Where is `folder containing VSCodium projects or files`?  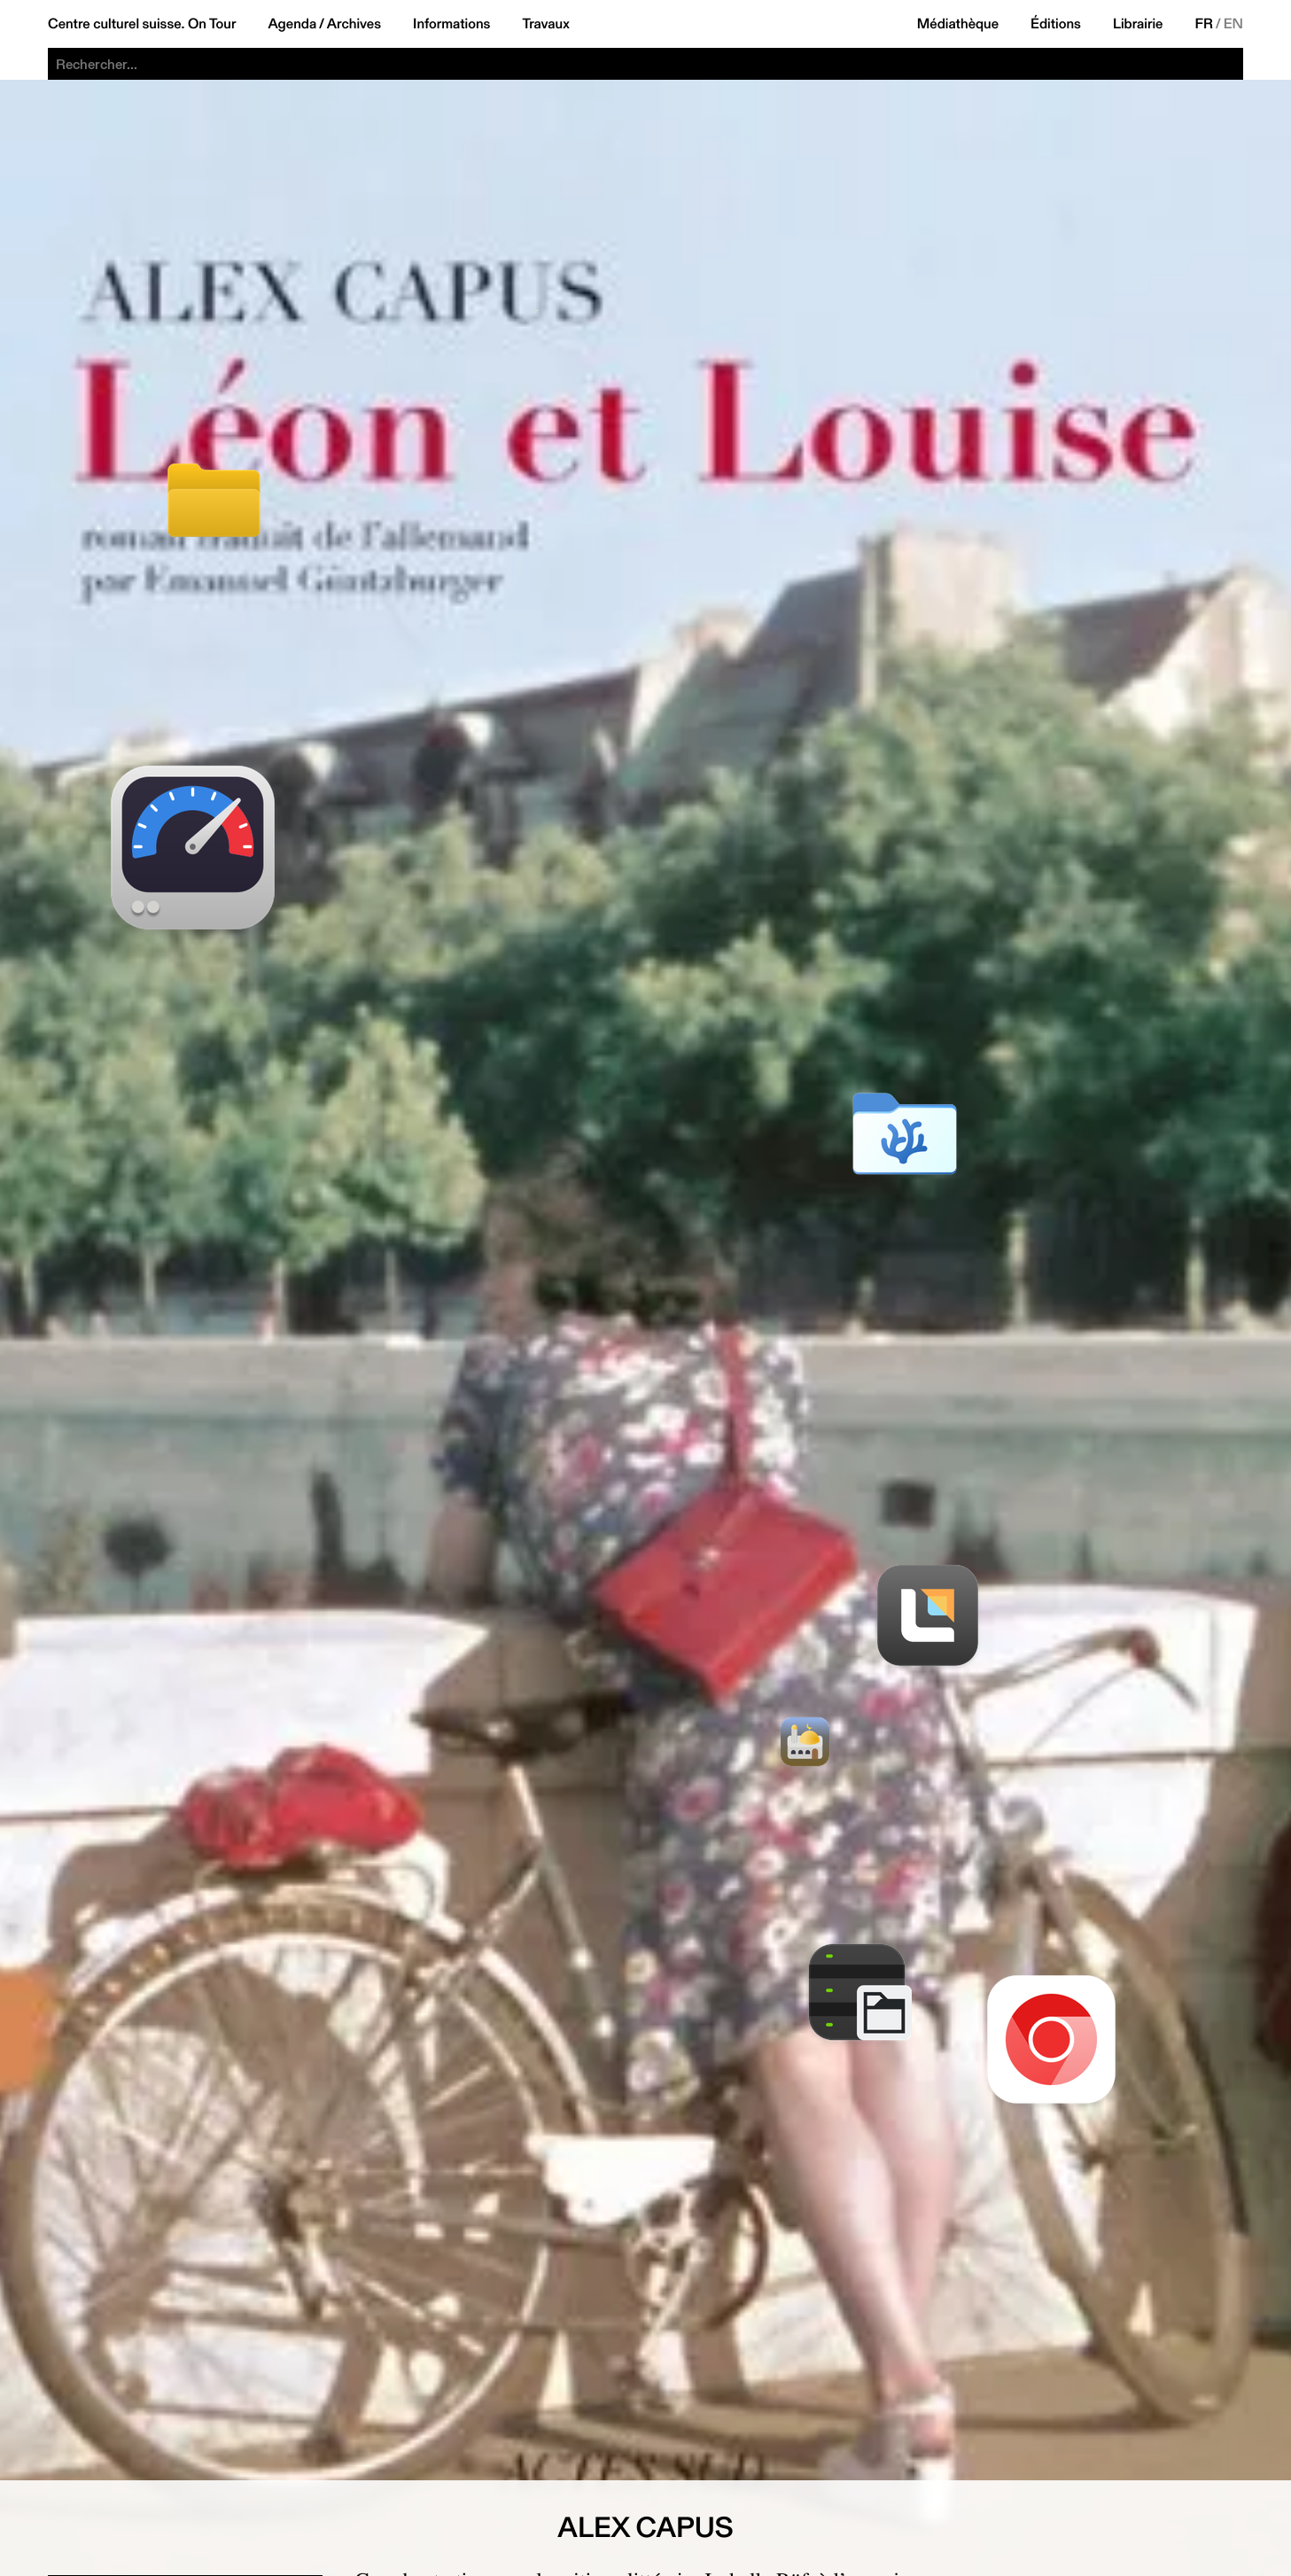
folder containing VSCodium projects or files is located at coordinates (904, 1136).